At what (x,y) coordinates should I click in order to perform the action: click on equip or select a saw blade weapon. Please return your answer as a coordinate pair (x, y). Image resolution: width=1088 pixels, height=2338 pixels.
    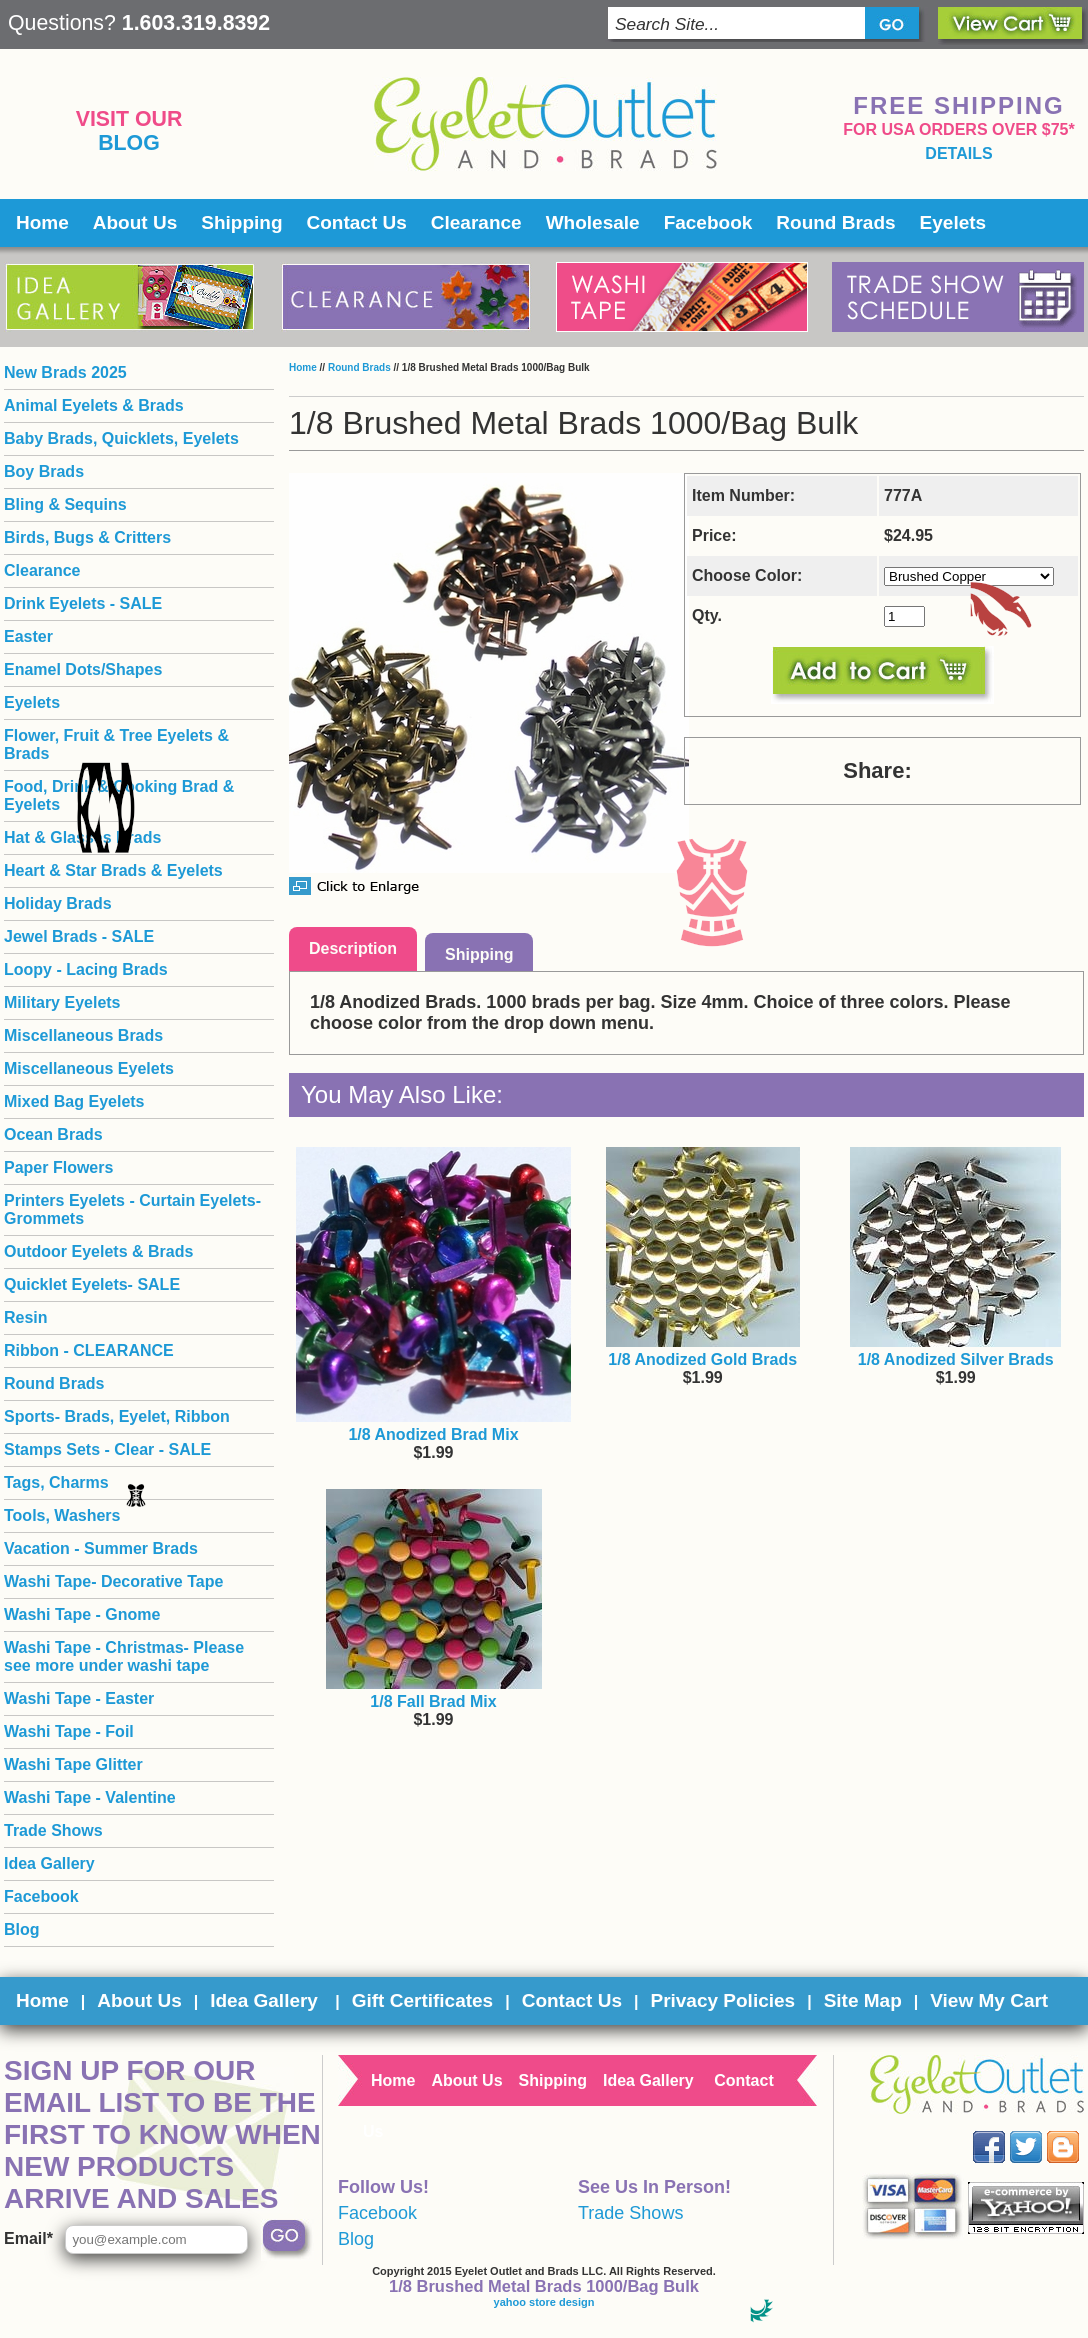
    Looking at the image, I should click on (762, 2311).